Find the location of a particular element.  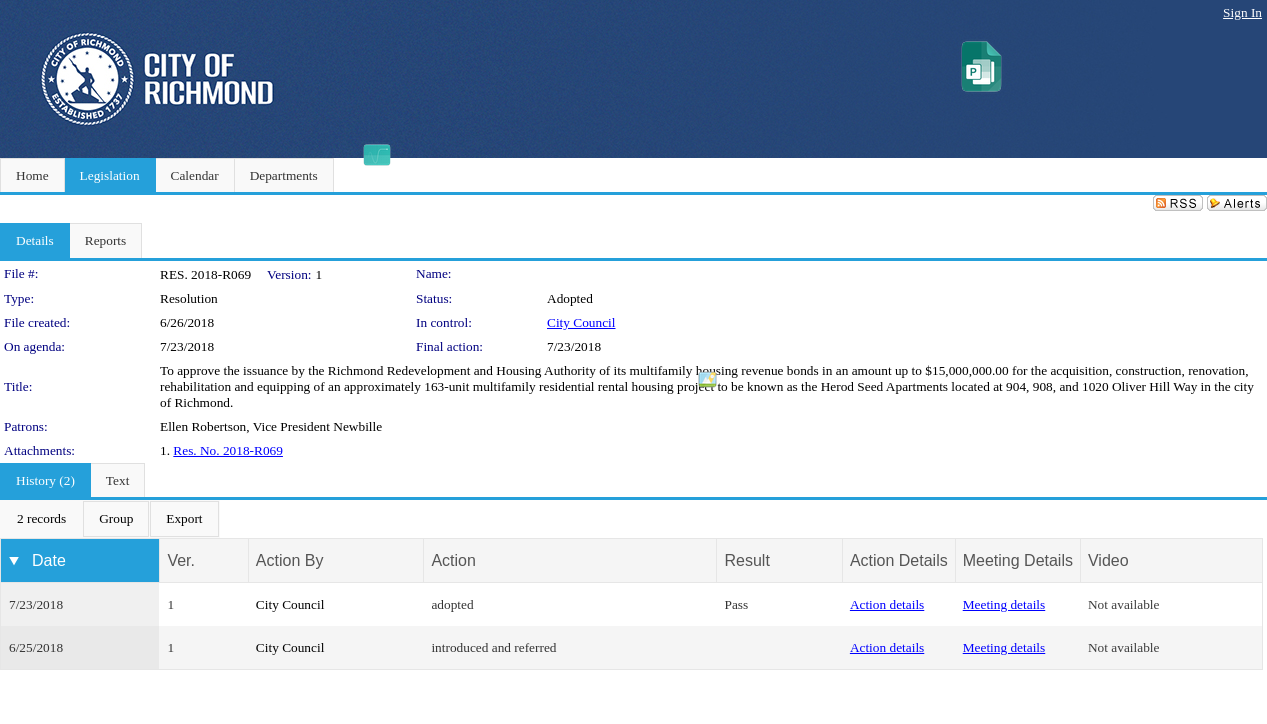

open the photos app is located at coordinates (707, 379).